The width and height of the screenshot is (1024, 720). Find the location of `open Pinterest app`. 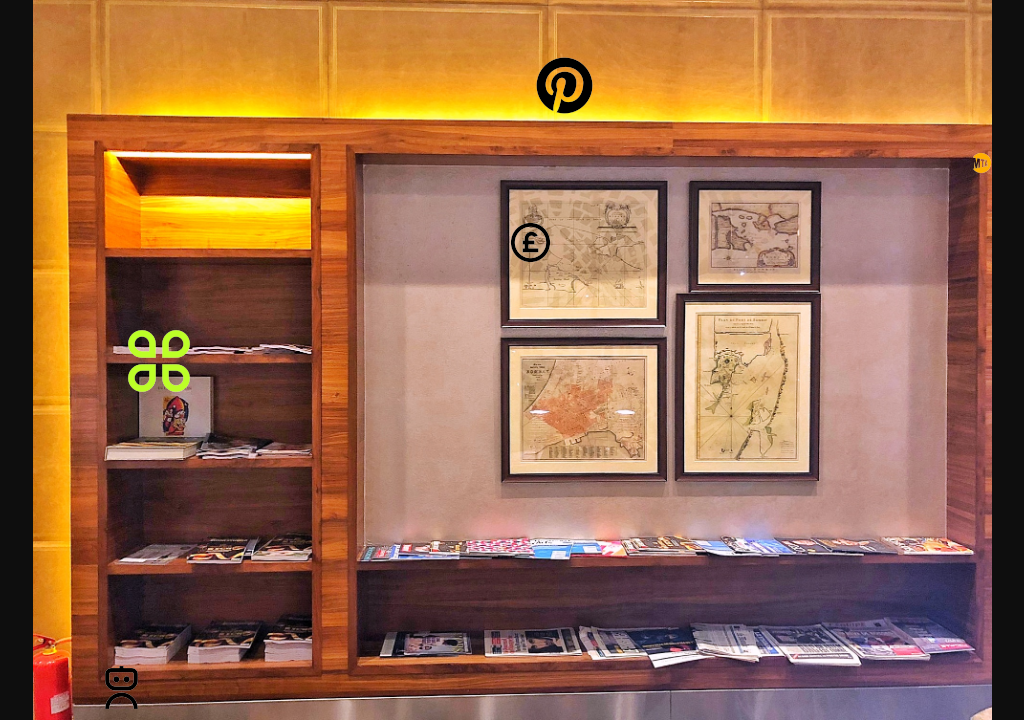

open Pinterest app is located at coordinates (564, 85).